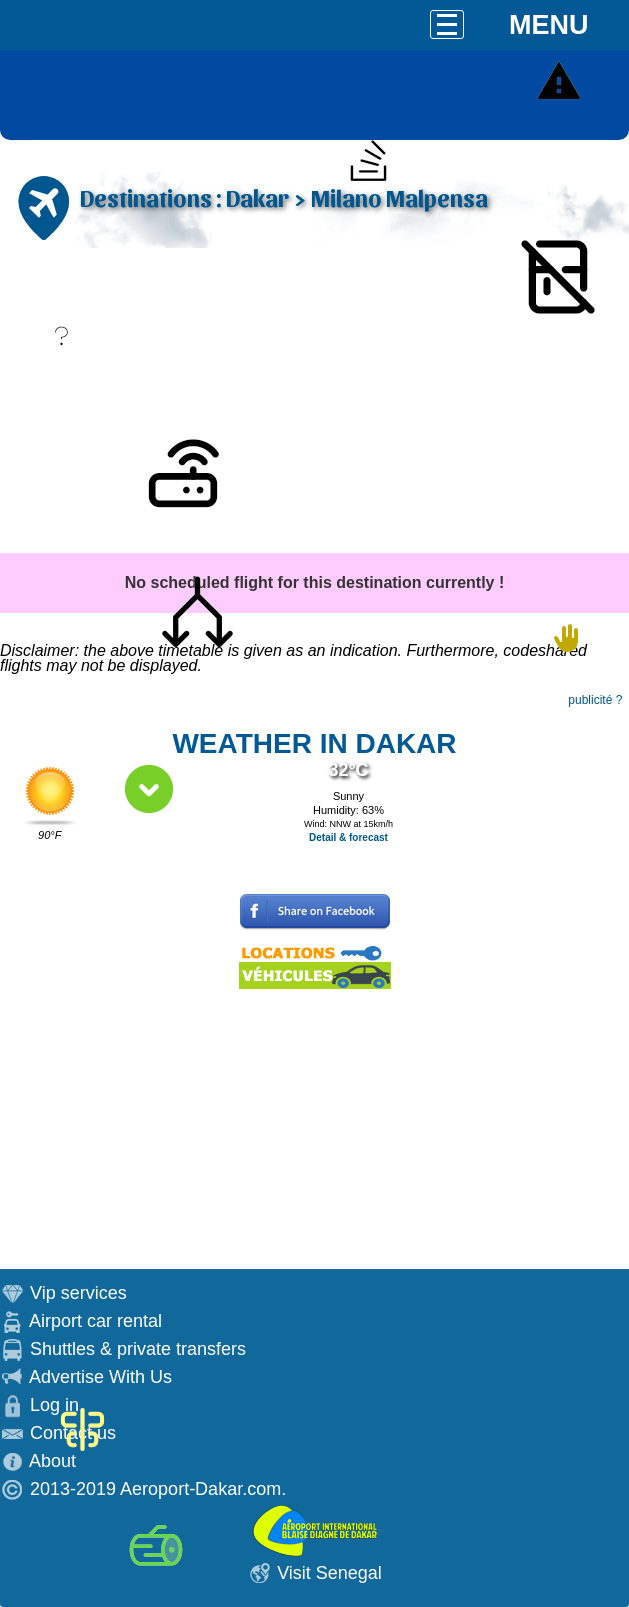 This screenshot has height=1607, width=629. Describe the element at coordinates (558, 277) in the screenshot. I see `refrigerator or cooling feature disabled` at that location.